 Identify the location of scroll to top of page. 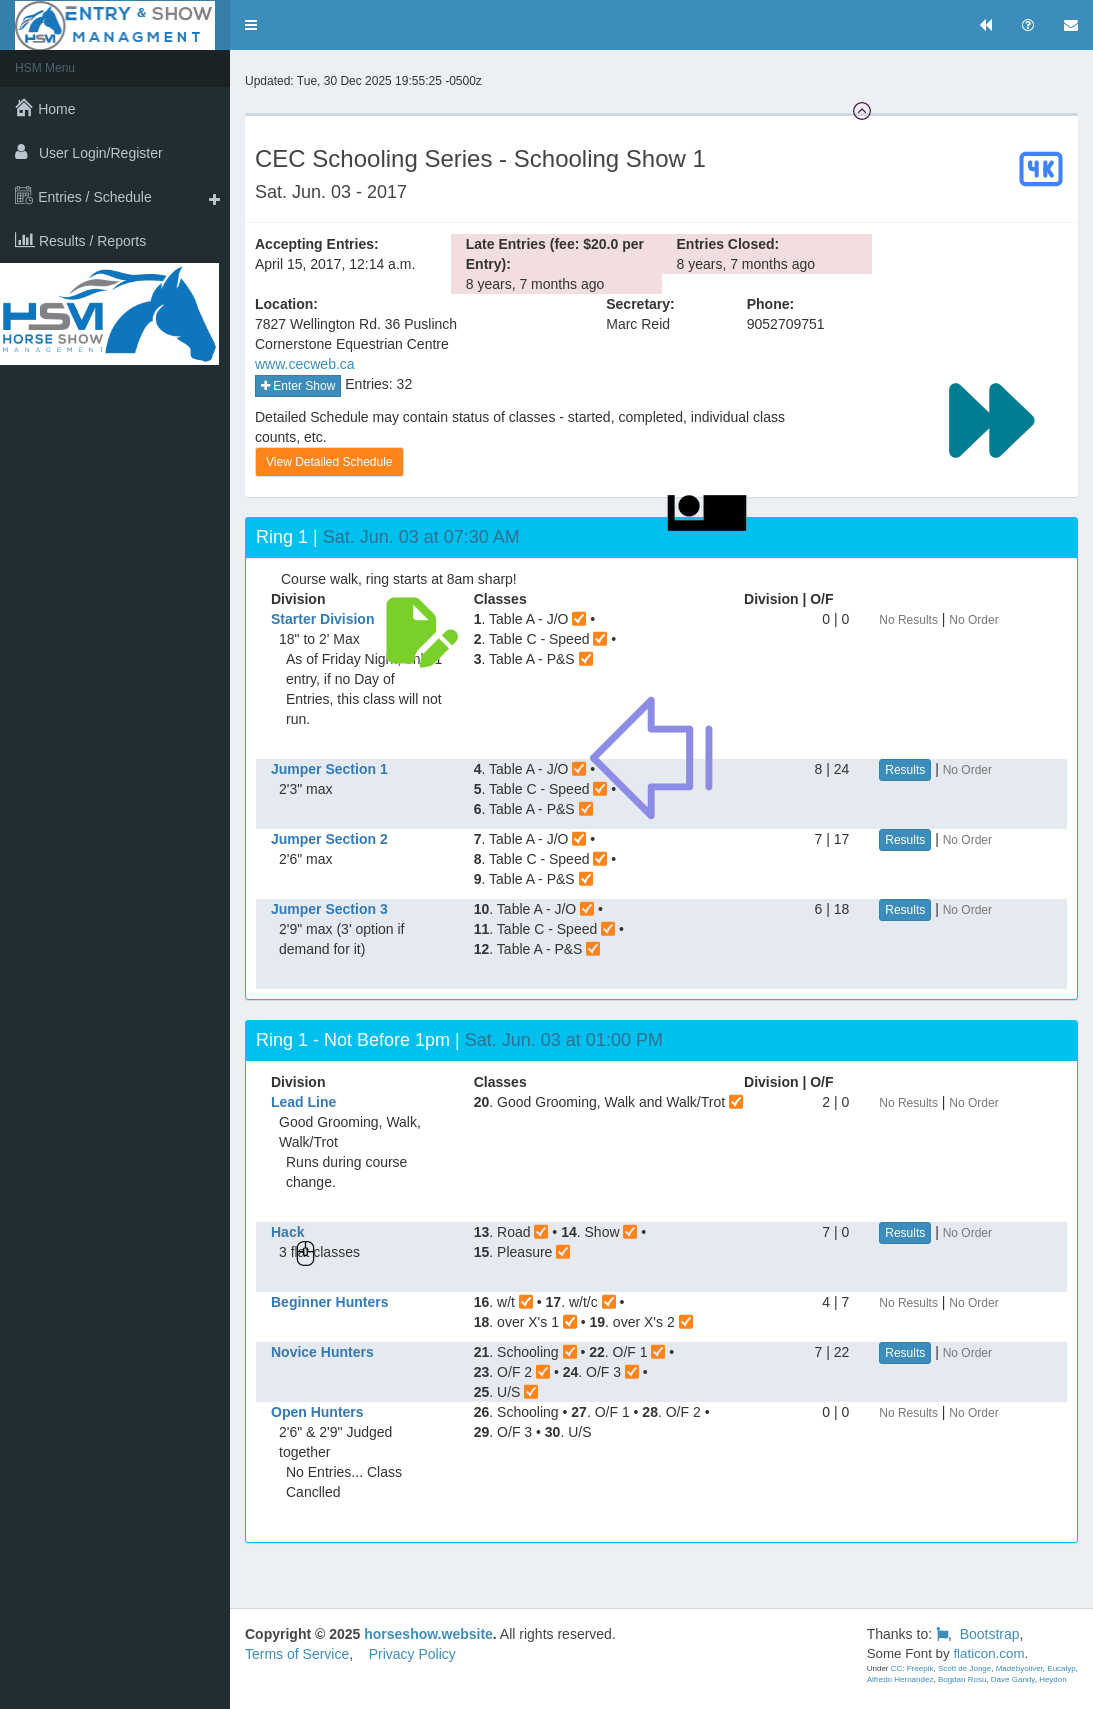
(862, 111).